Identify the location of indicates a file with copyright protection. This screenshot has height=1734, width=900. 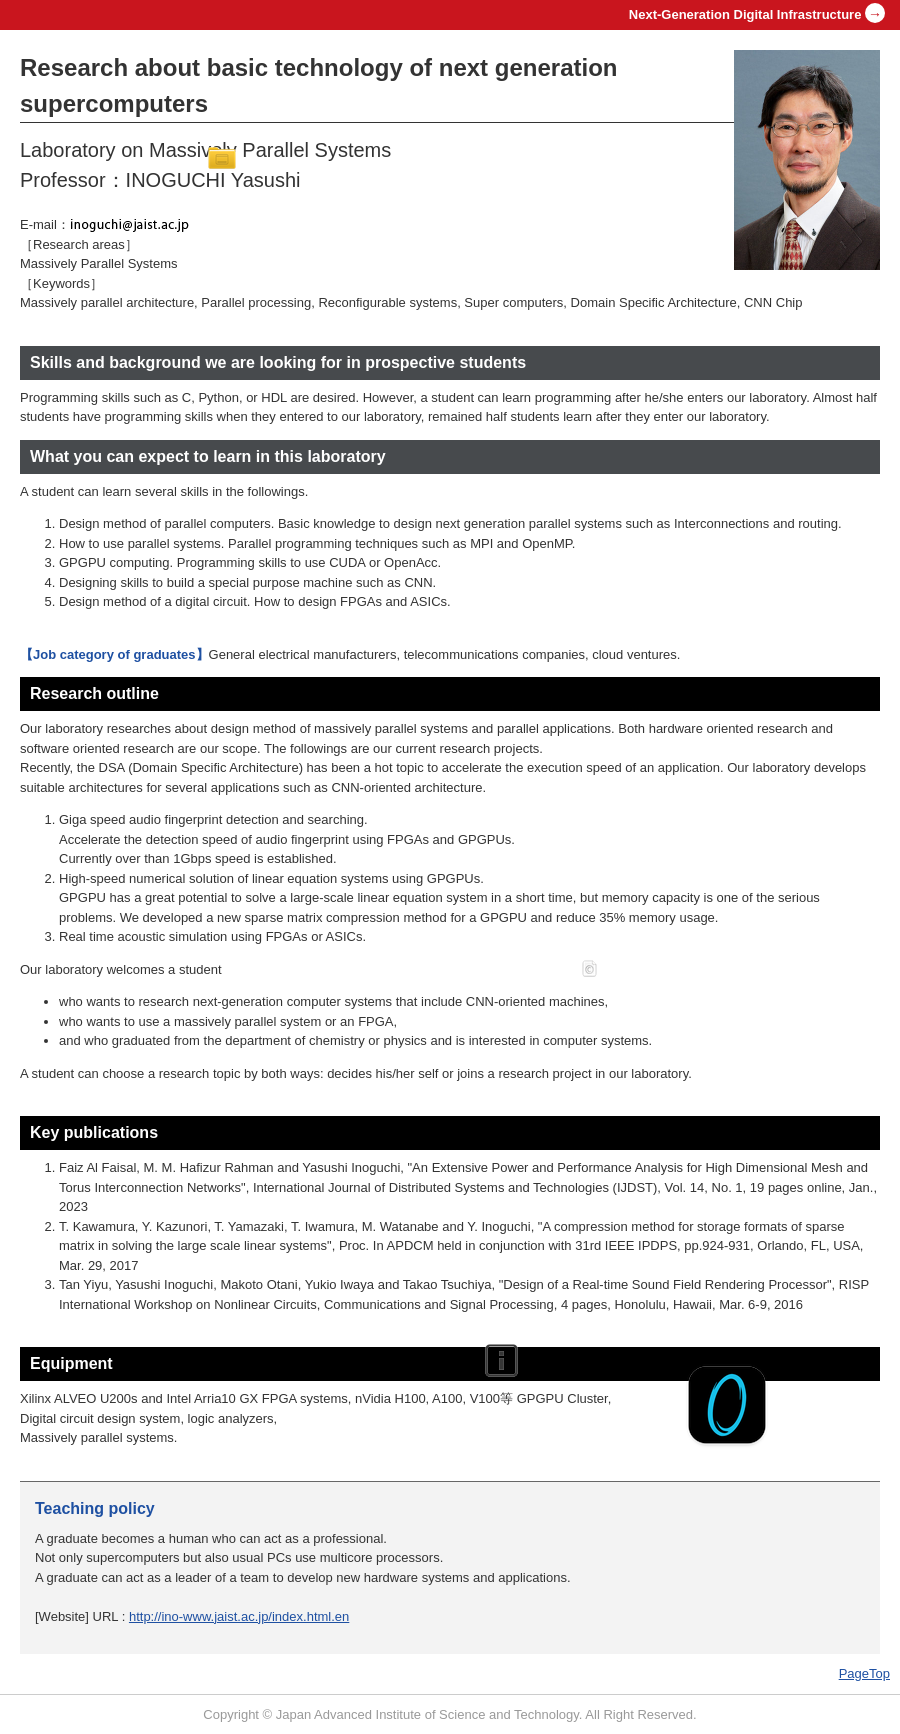
(589, 968).